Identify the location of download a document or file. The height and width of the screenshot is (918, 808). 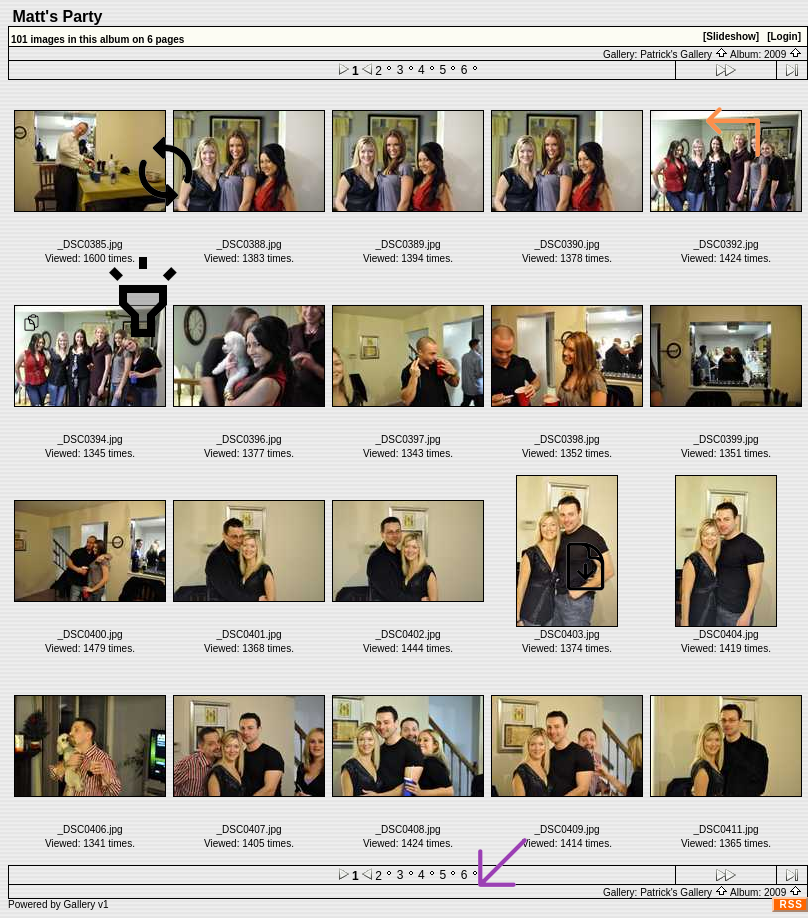
(585, 566).